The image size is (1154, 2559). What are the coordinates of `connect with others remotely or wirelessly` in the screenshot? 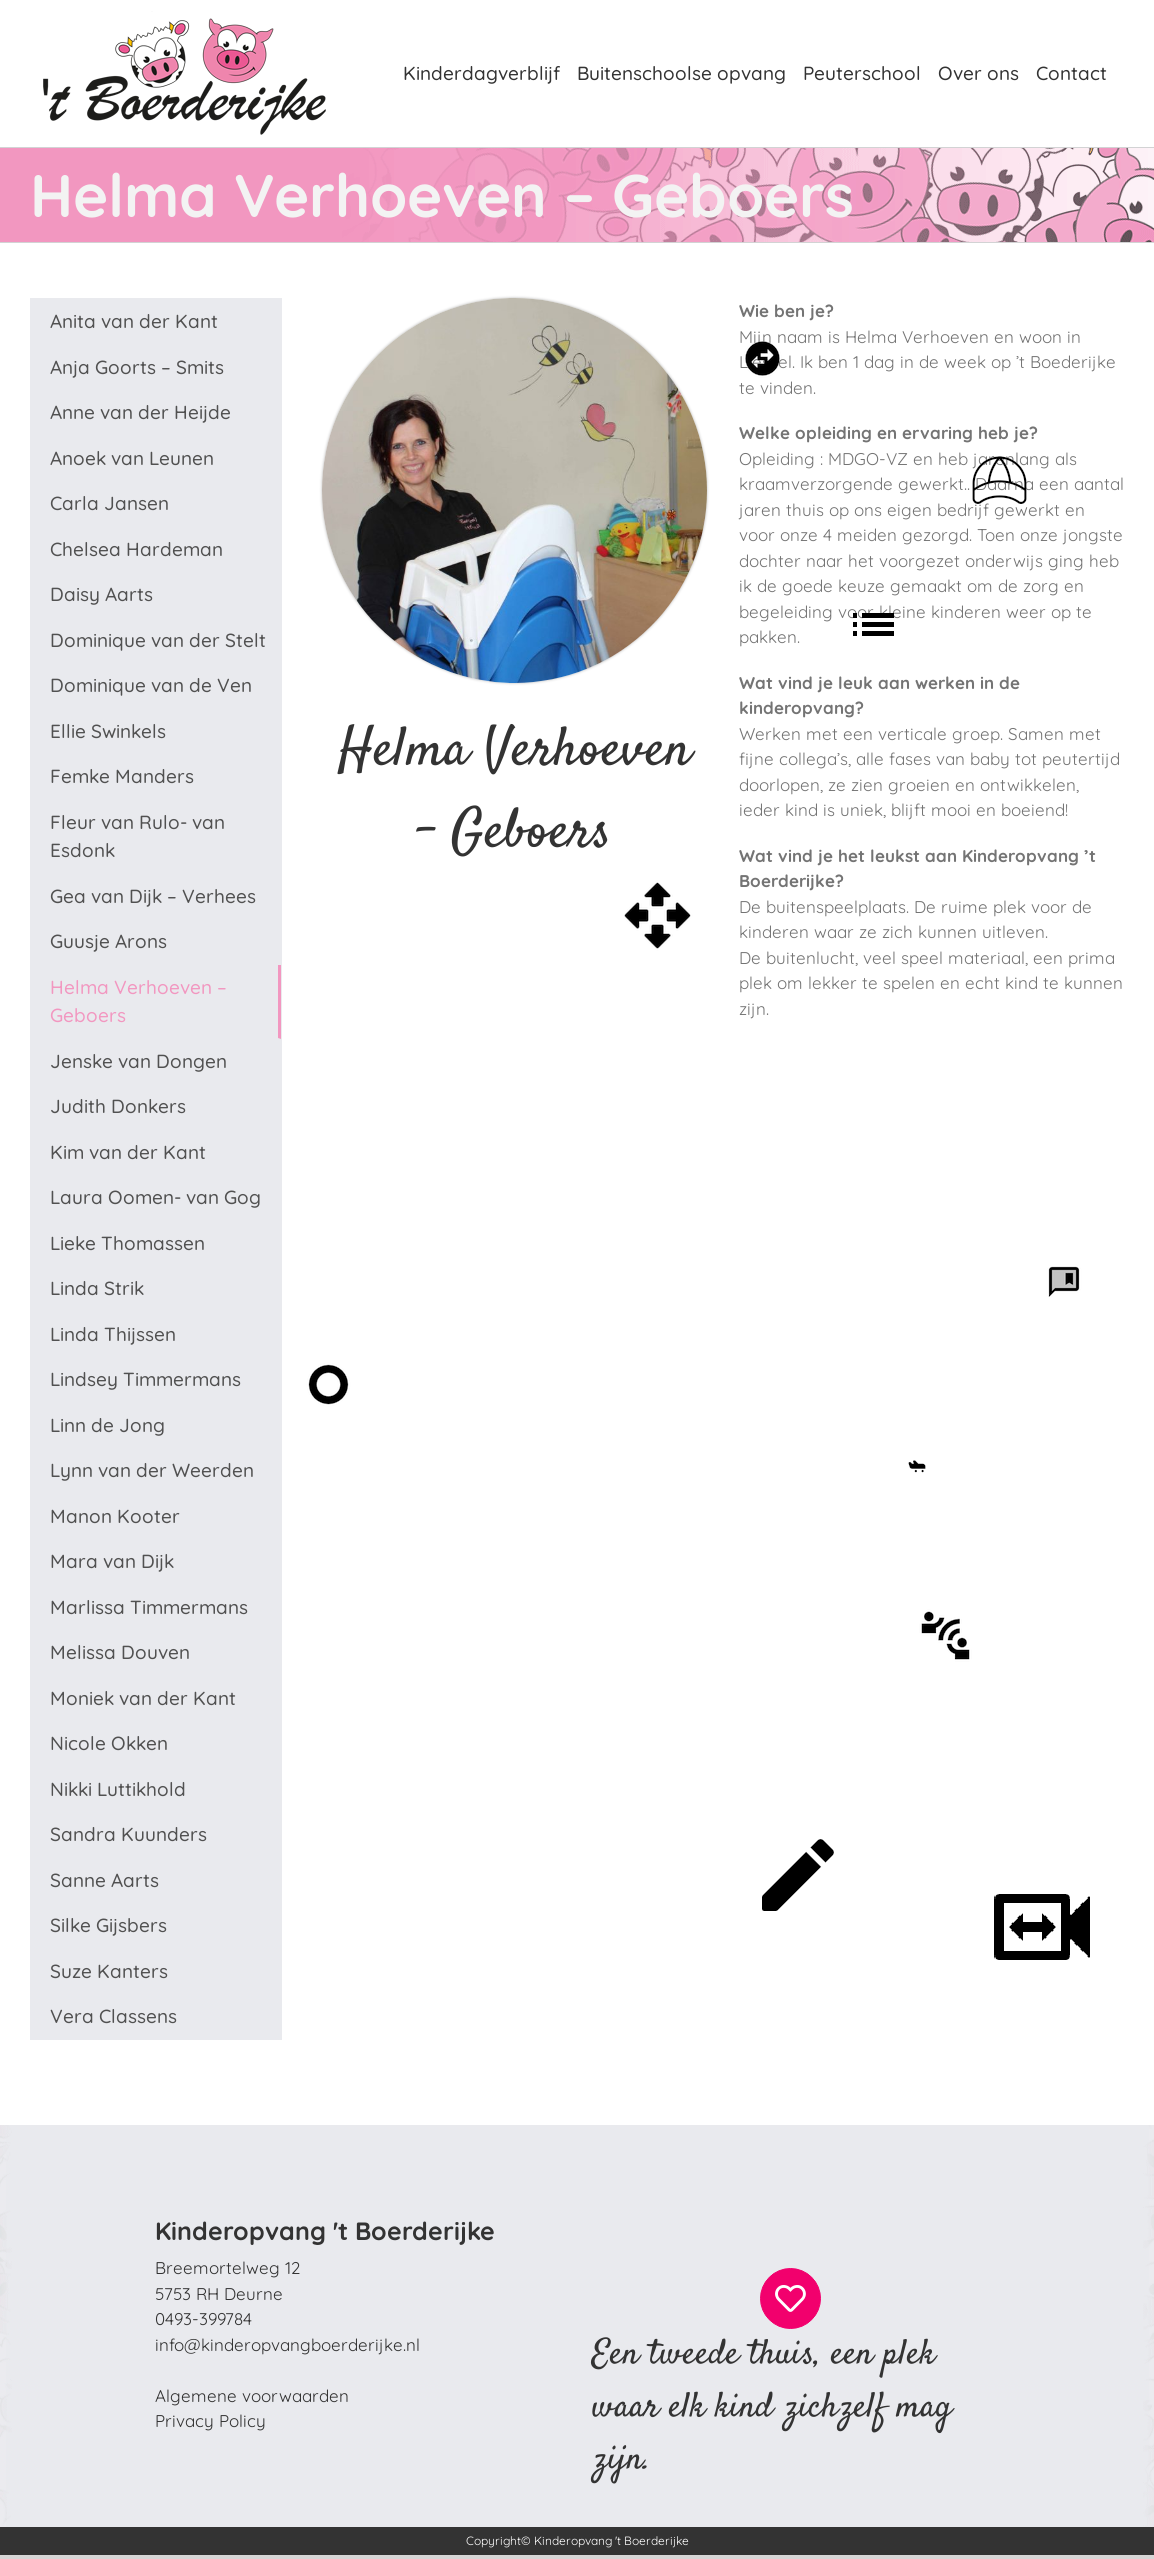 It's located at (945, 1635).